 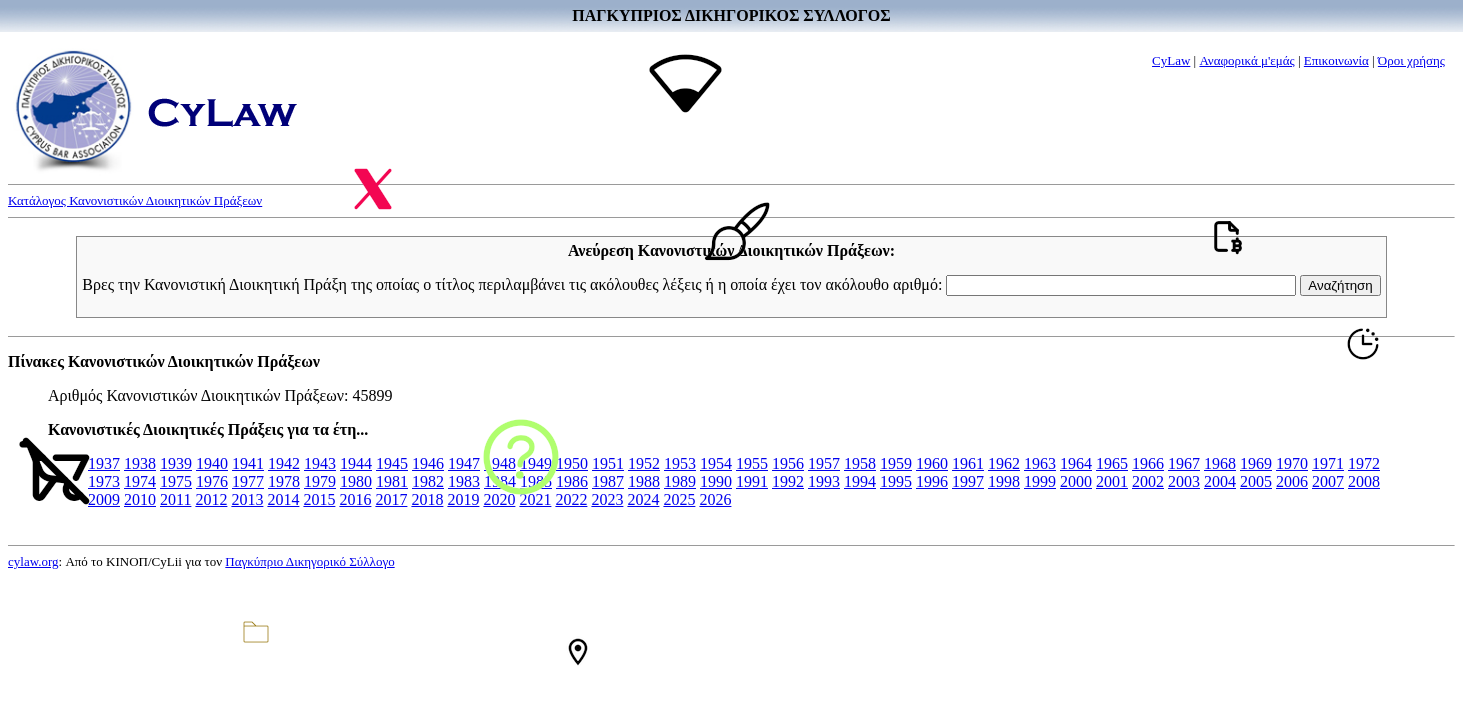 I want to click on access drawing or painting tools, so click(x=739, y=232).